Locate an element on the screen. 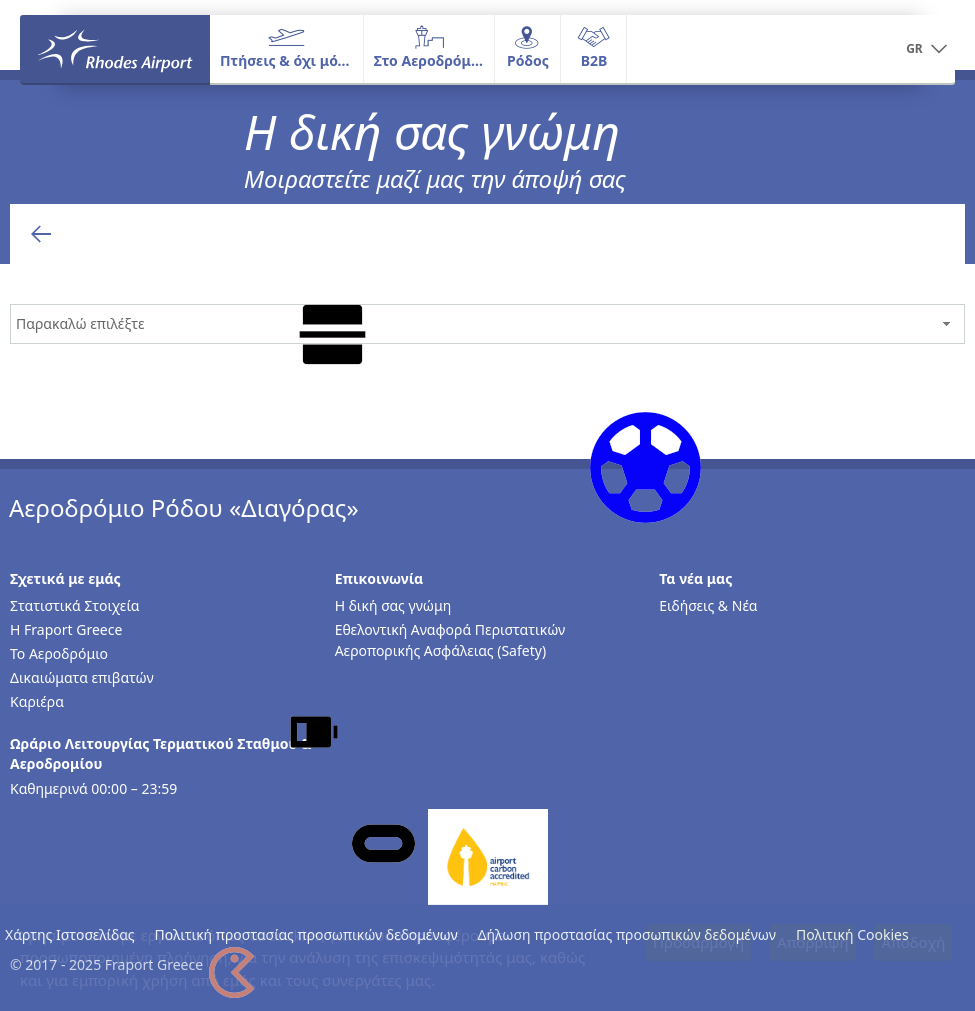 The height and width of the screenshot is (1011, 975). open games or gaming section is located at coordinates (234, 972).